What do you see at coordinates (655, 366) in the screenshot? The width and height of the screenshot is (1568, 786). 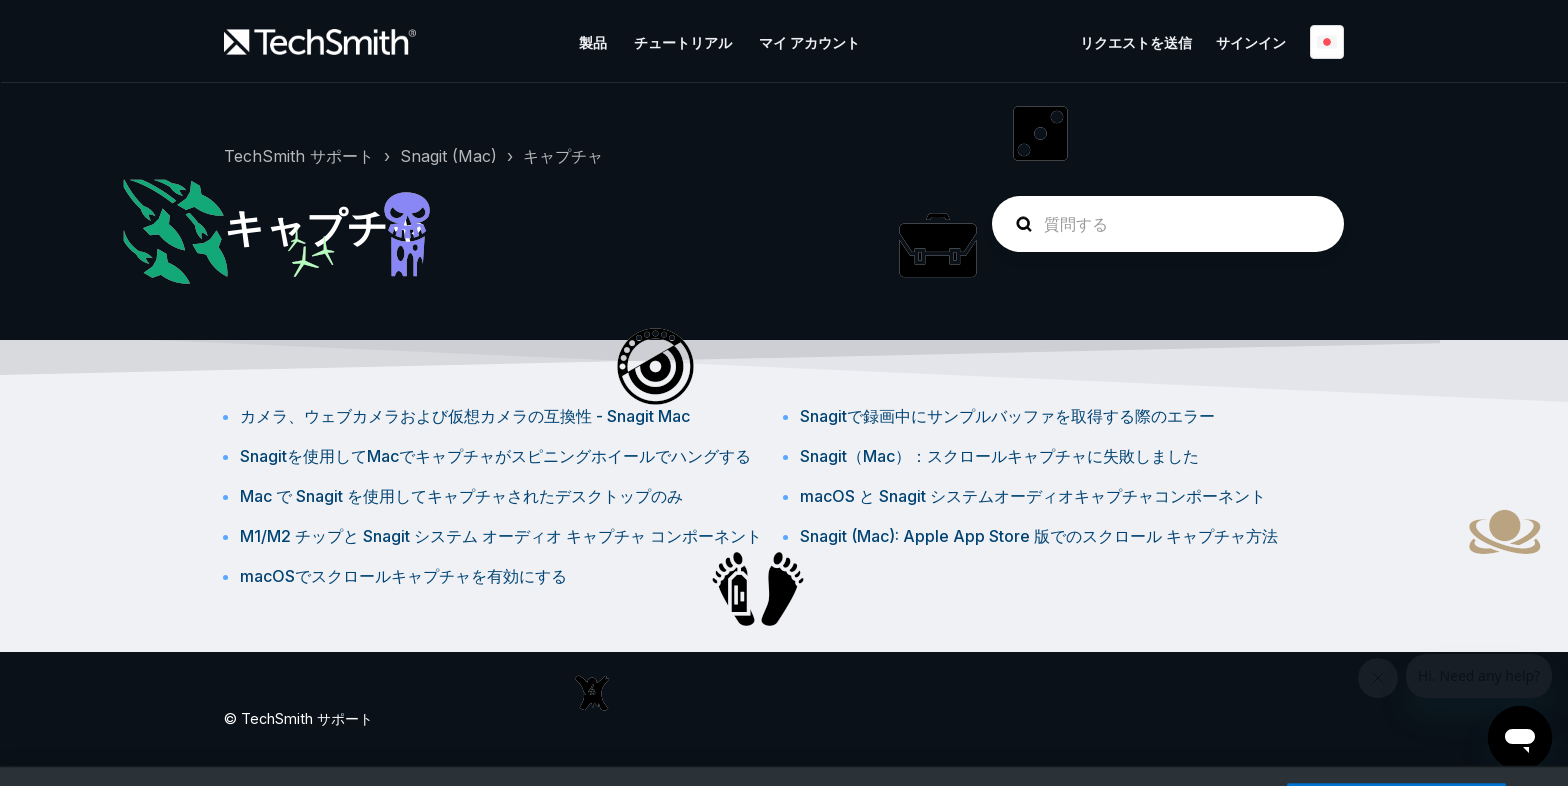 I see `abstract game ability or skill icon` at bounding box center [655, 366].